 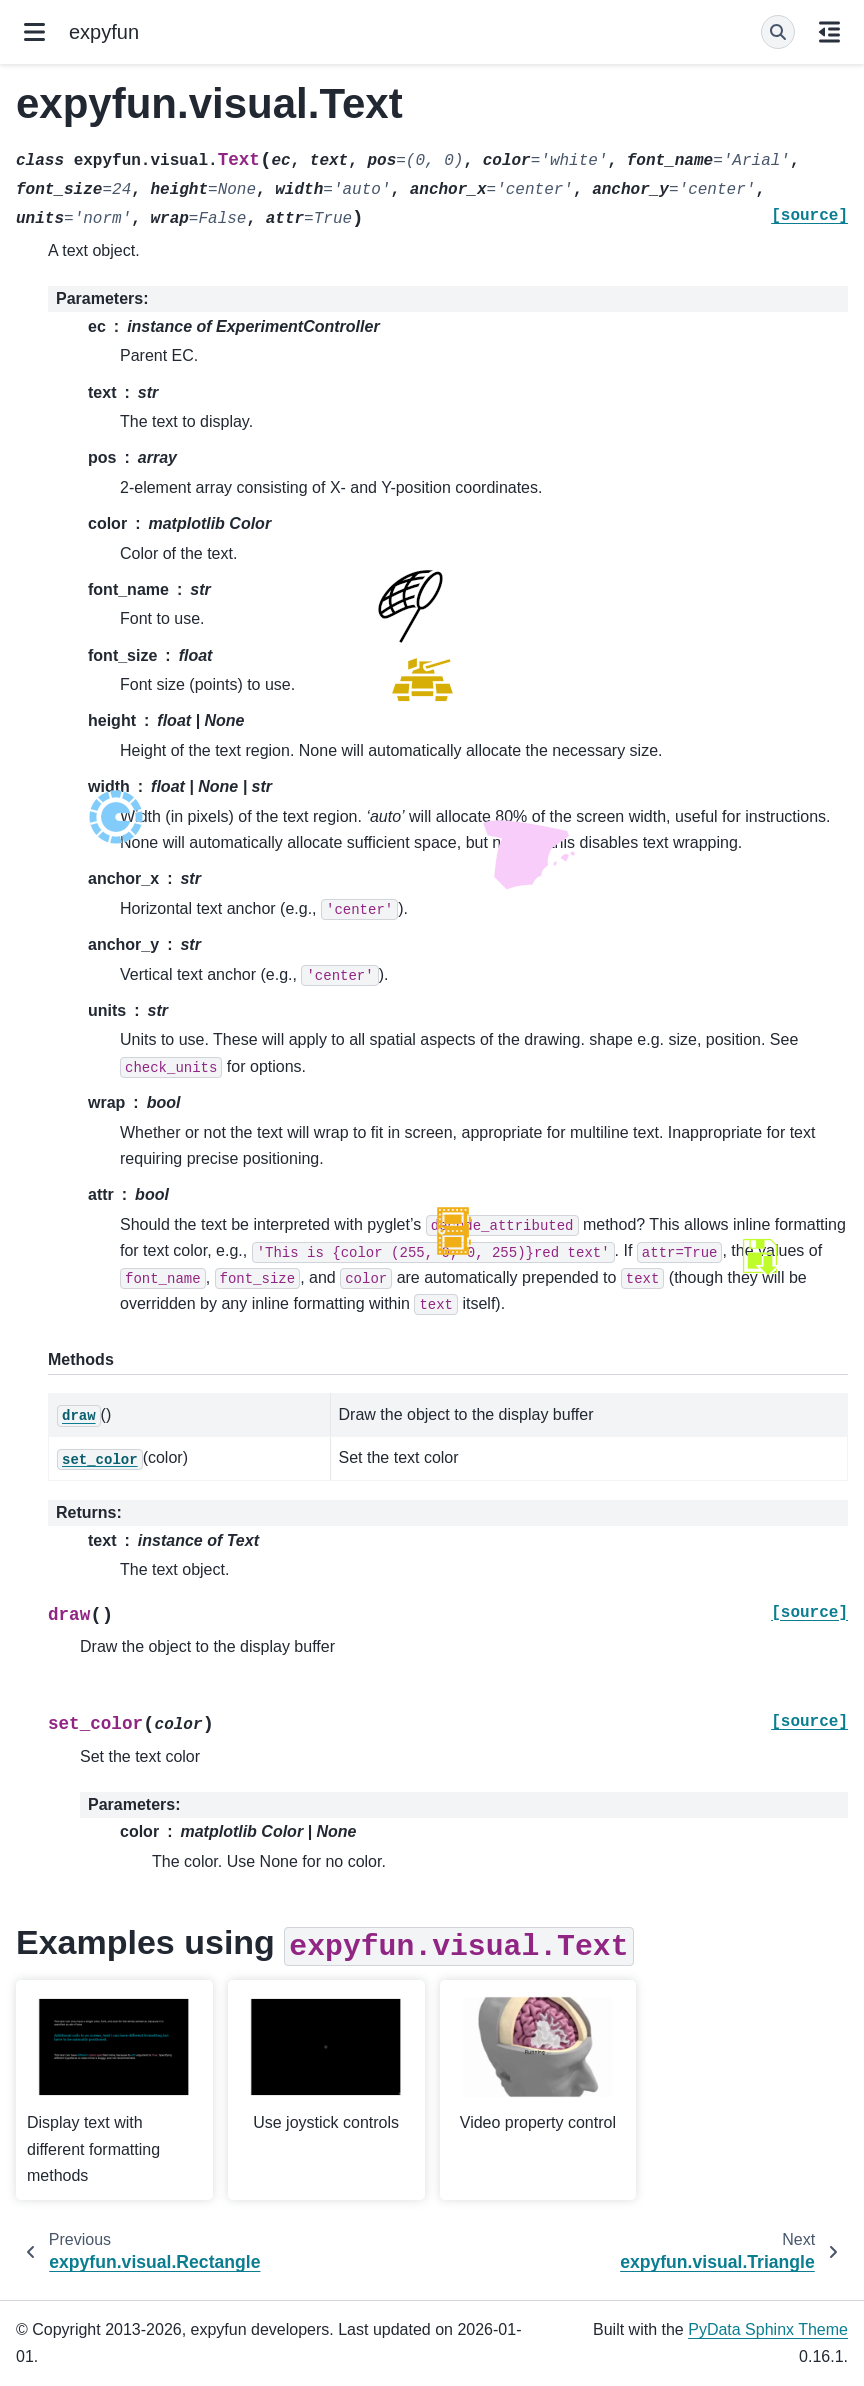 What do you see at coordinates (422, 679) in the screenshot?
I see `select tank unit in strategy game` at bounding box center [422, 679].